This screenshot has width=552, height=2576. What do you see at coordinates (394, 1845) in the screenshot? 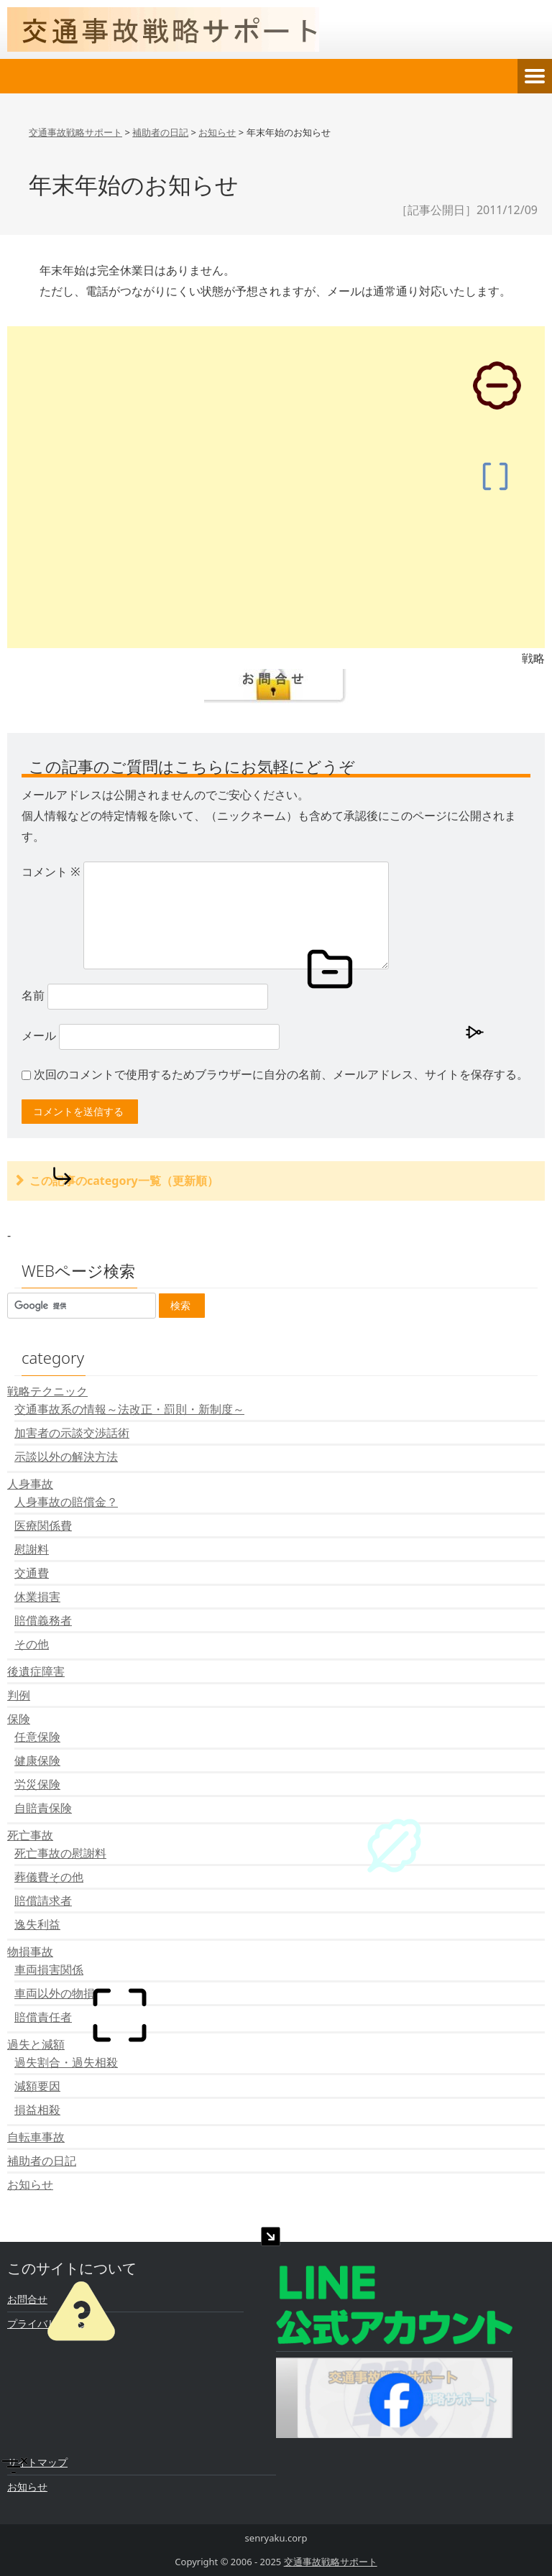
I see `view vegetarian or plant-based options` at bounding box center [394, 1845].